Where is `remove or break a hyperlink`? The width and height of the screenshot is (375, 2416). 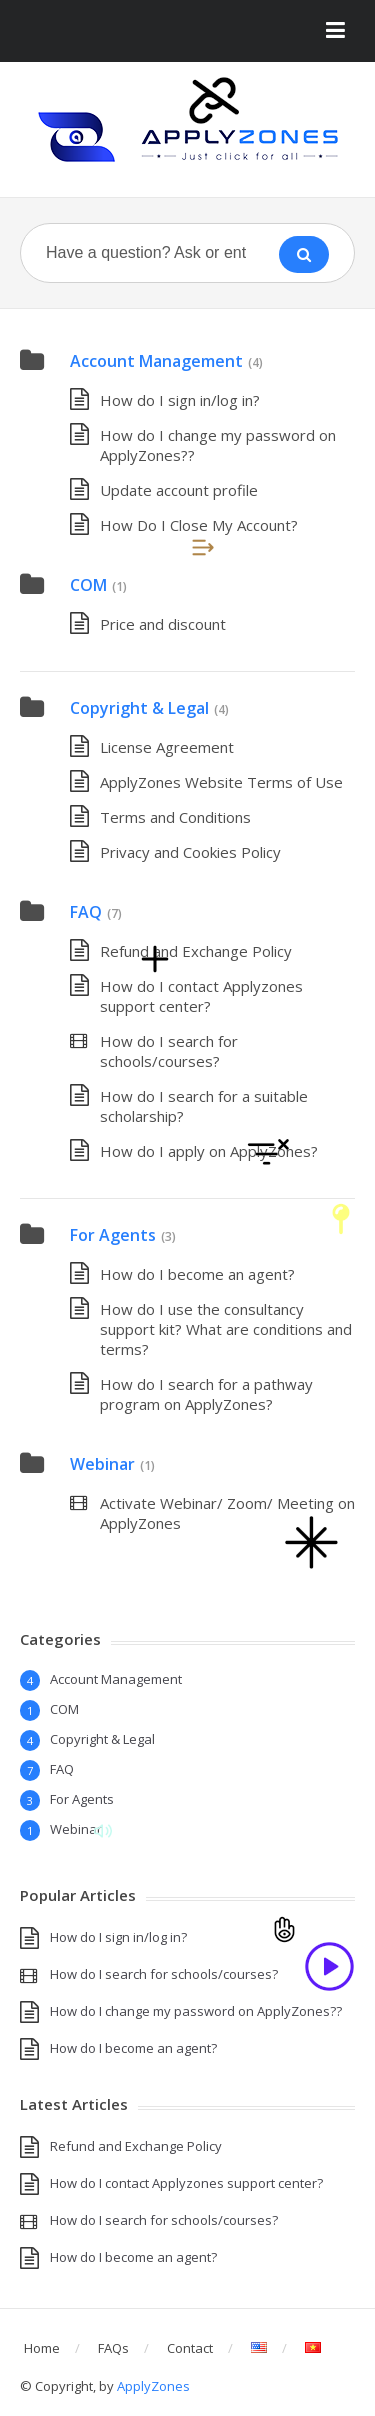
remove or break a hyperlink is located at coordinates (212, 100).